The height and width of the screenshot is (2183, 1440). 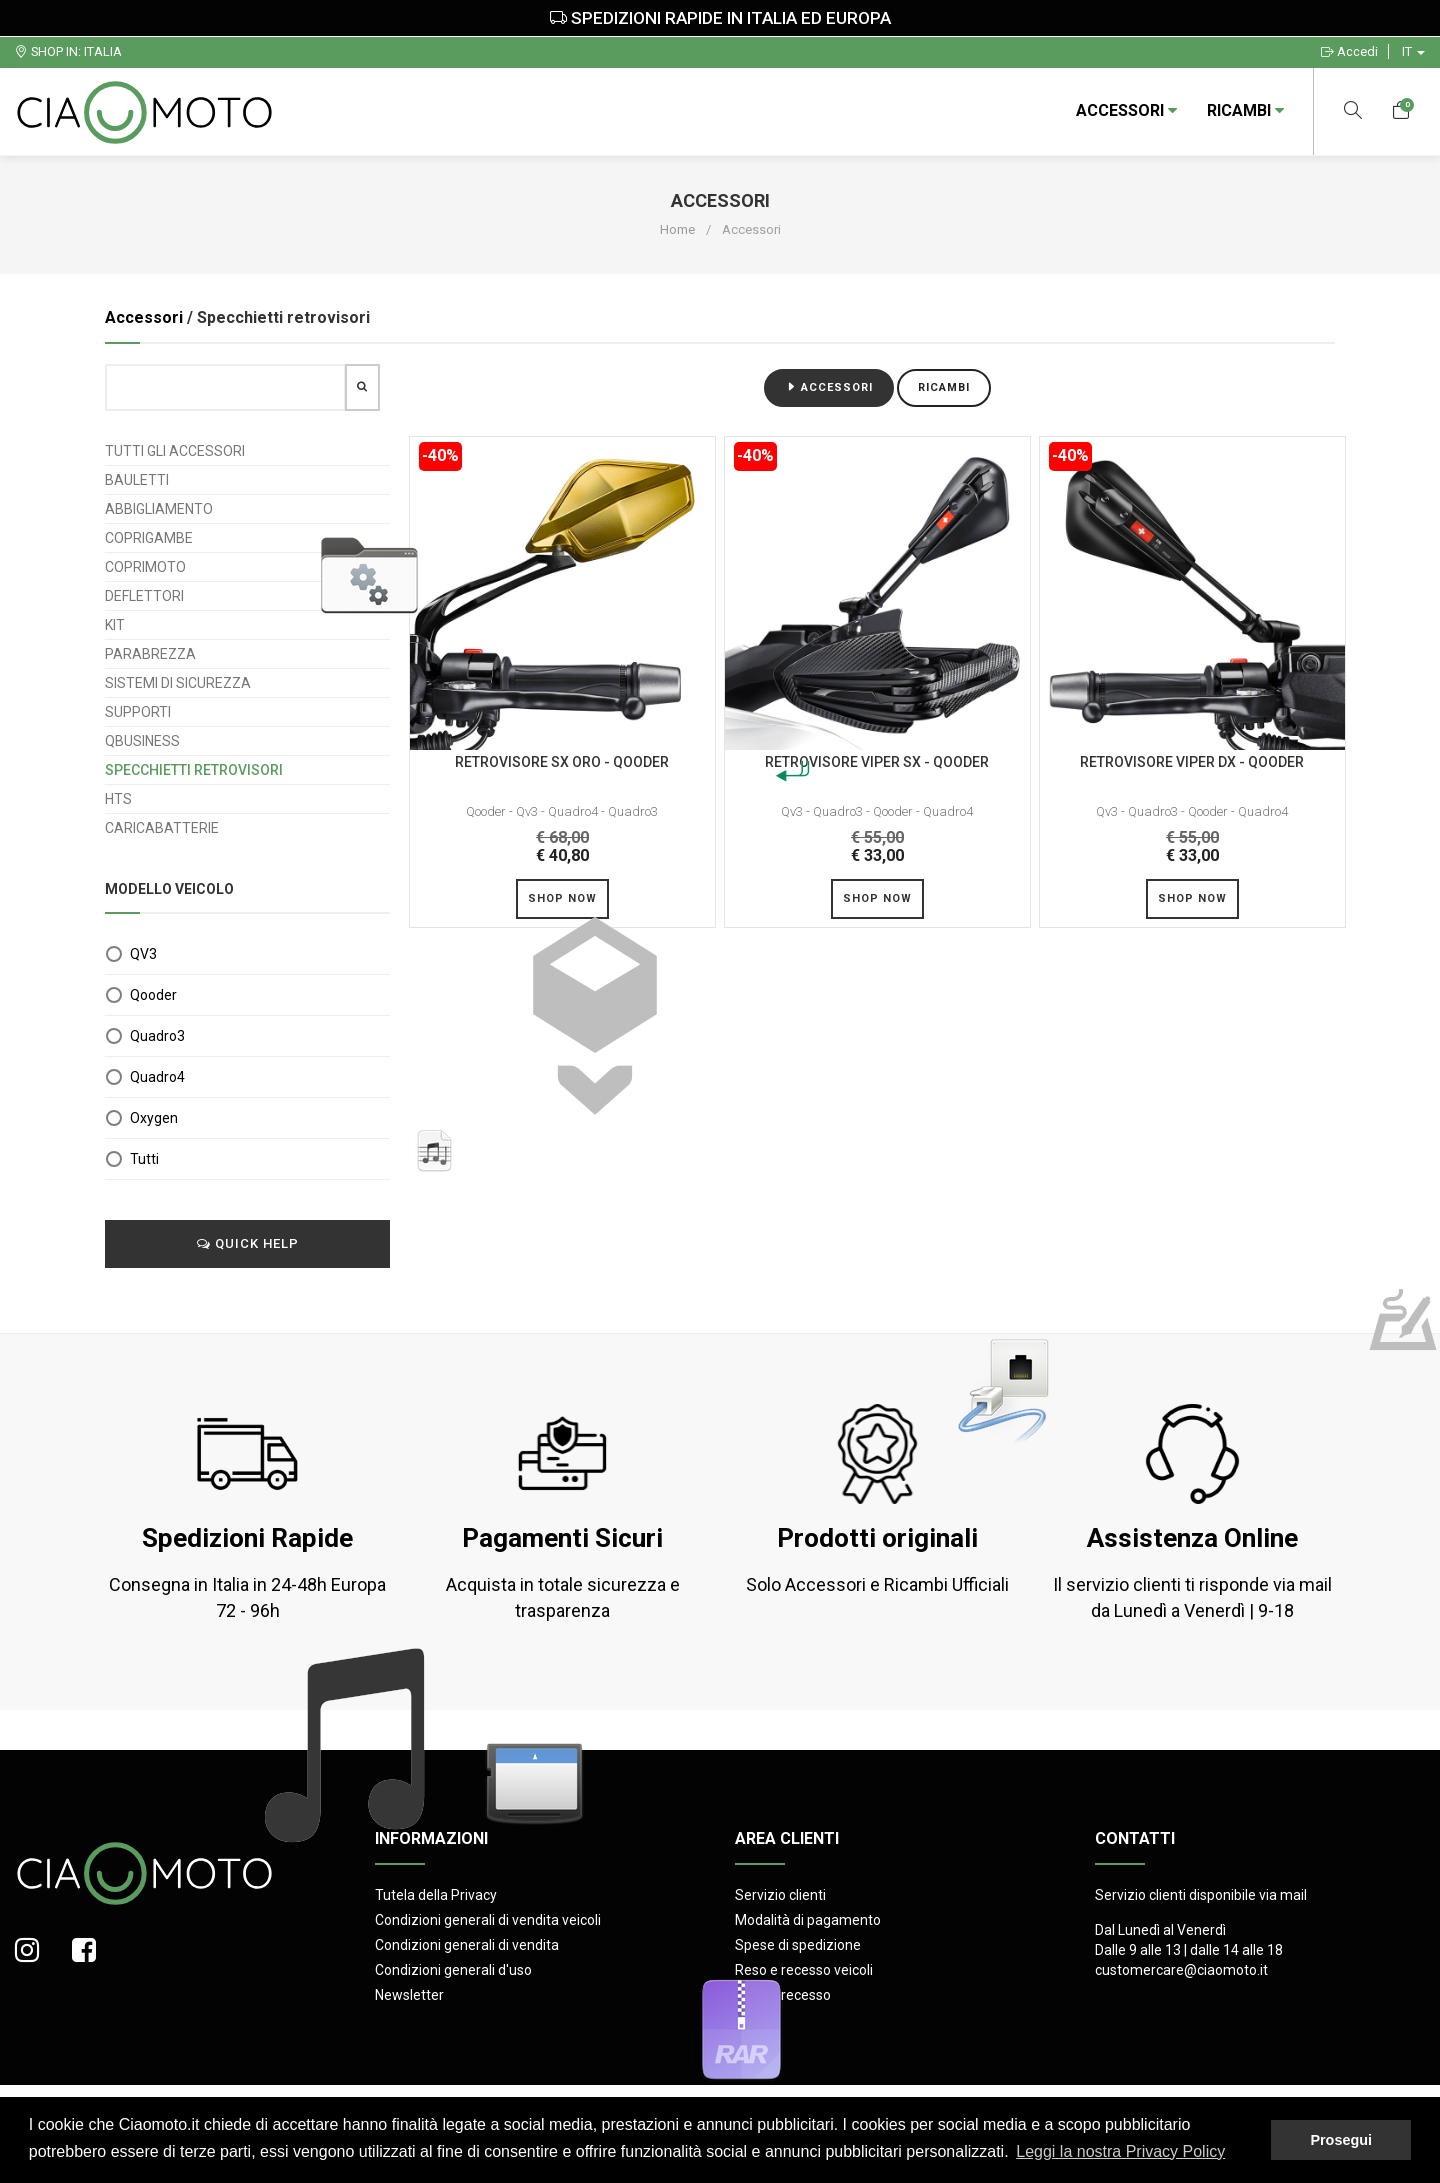 What do you see at coordinates (1006, 1391) in the screenshot?
I see `indicates wired network connection is disconnected` at bounding box center [1006, 1391].